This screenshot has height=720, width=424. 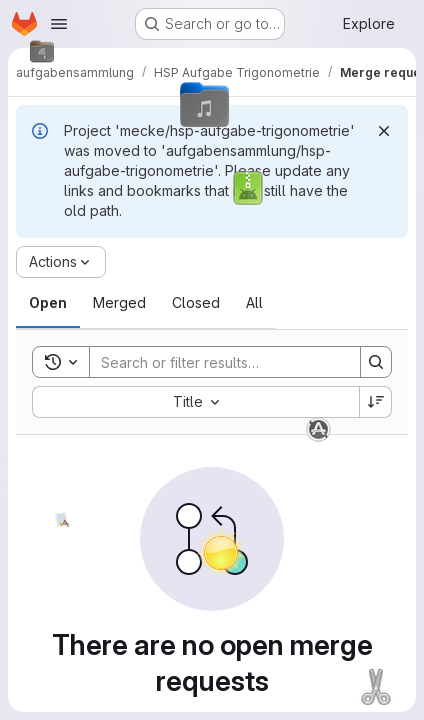 I want to click on an android application package file, so click(x=248, y=188).